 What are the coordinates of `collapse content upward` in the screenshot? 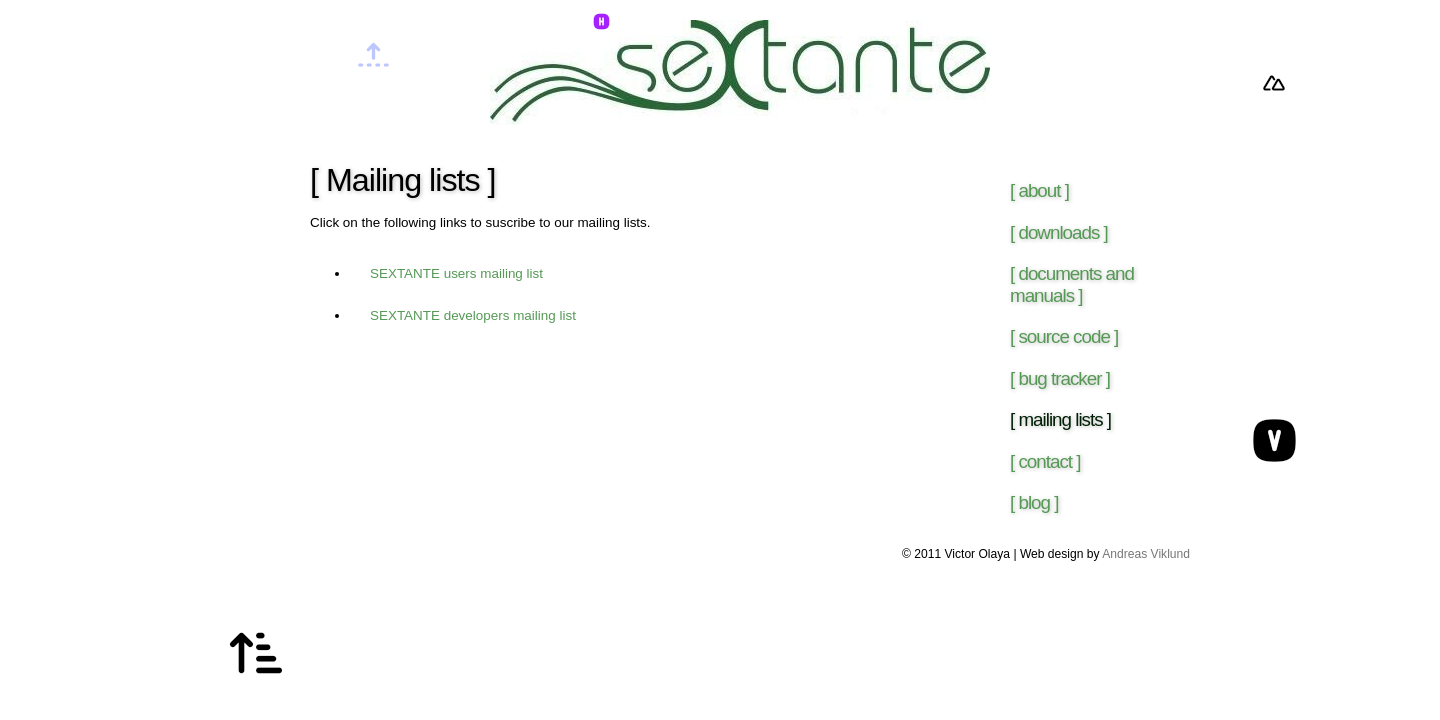 It's located at (373, 56).